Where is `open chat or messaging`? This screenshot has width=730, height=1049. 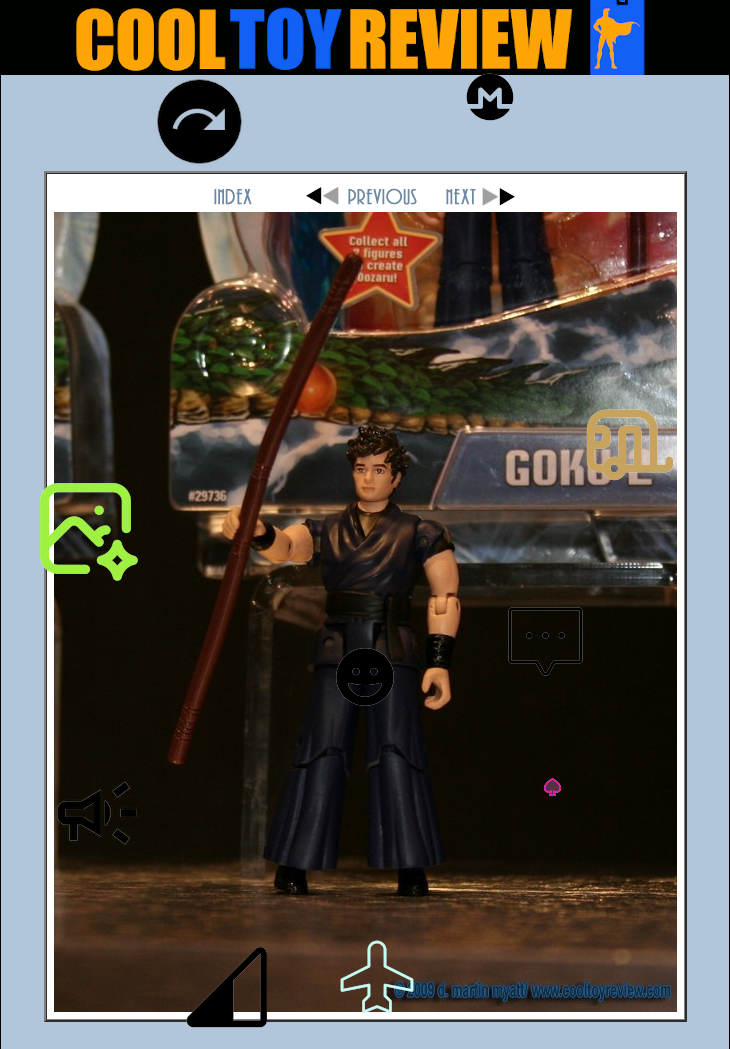 open chat or messaging is located at coordinates (545, 638).